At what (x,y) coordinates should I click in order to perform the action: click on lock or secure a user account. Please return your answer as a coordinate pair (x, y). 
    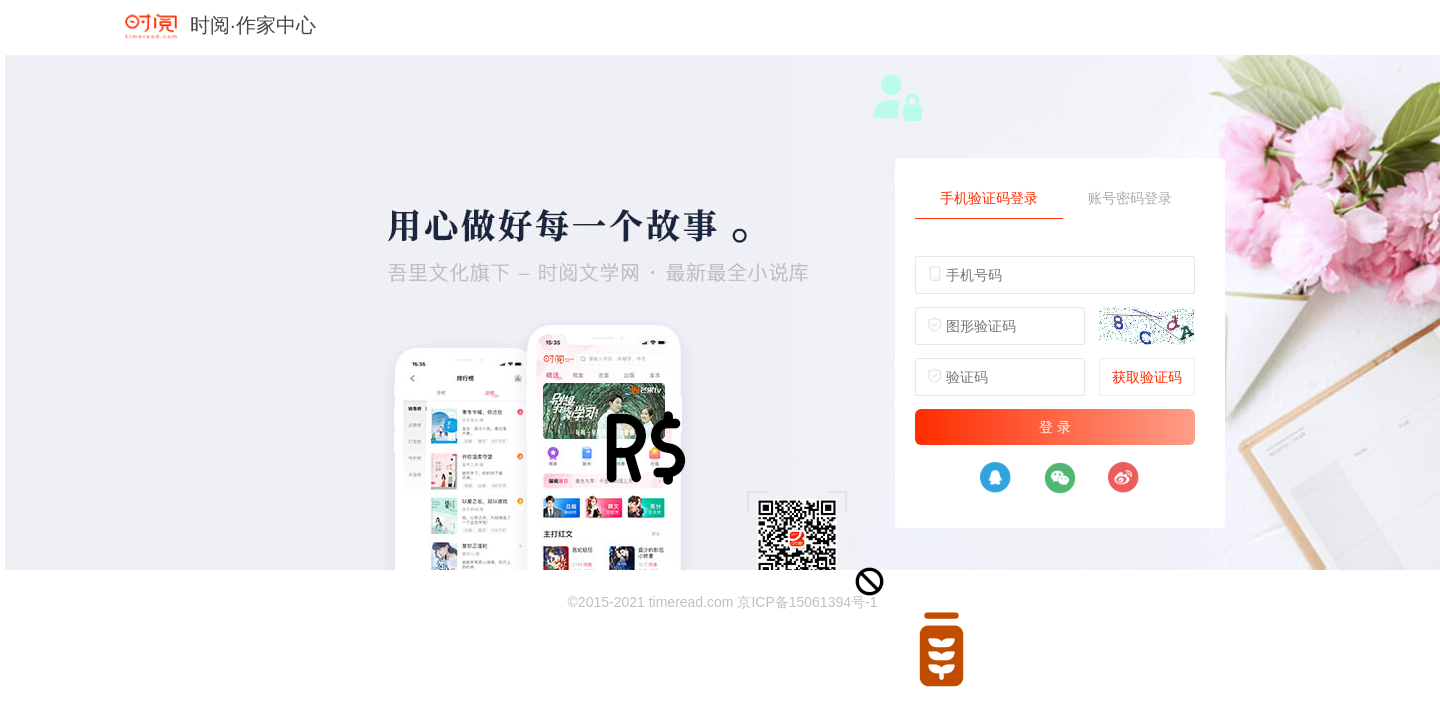
    Looking at the image, I should click on (897, 96).